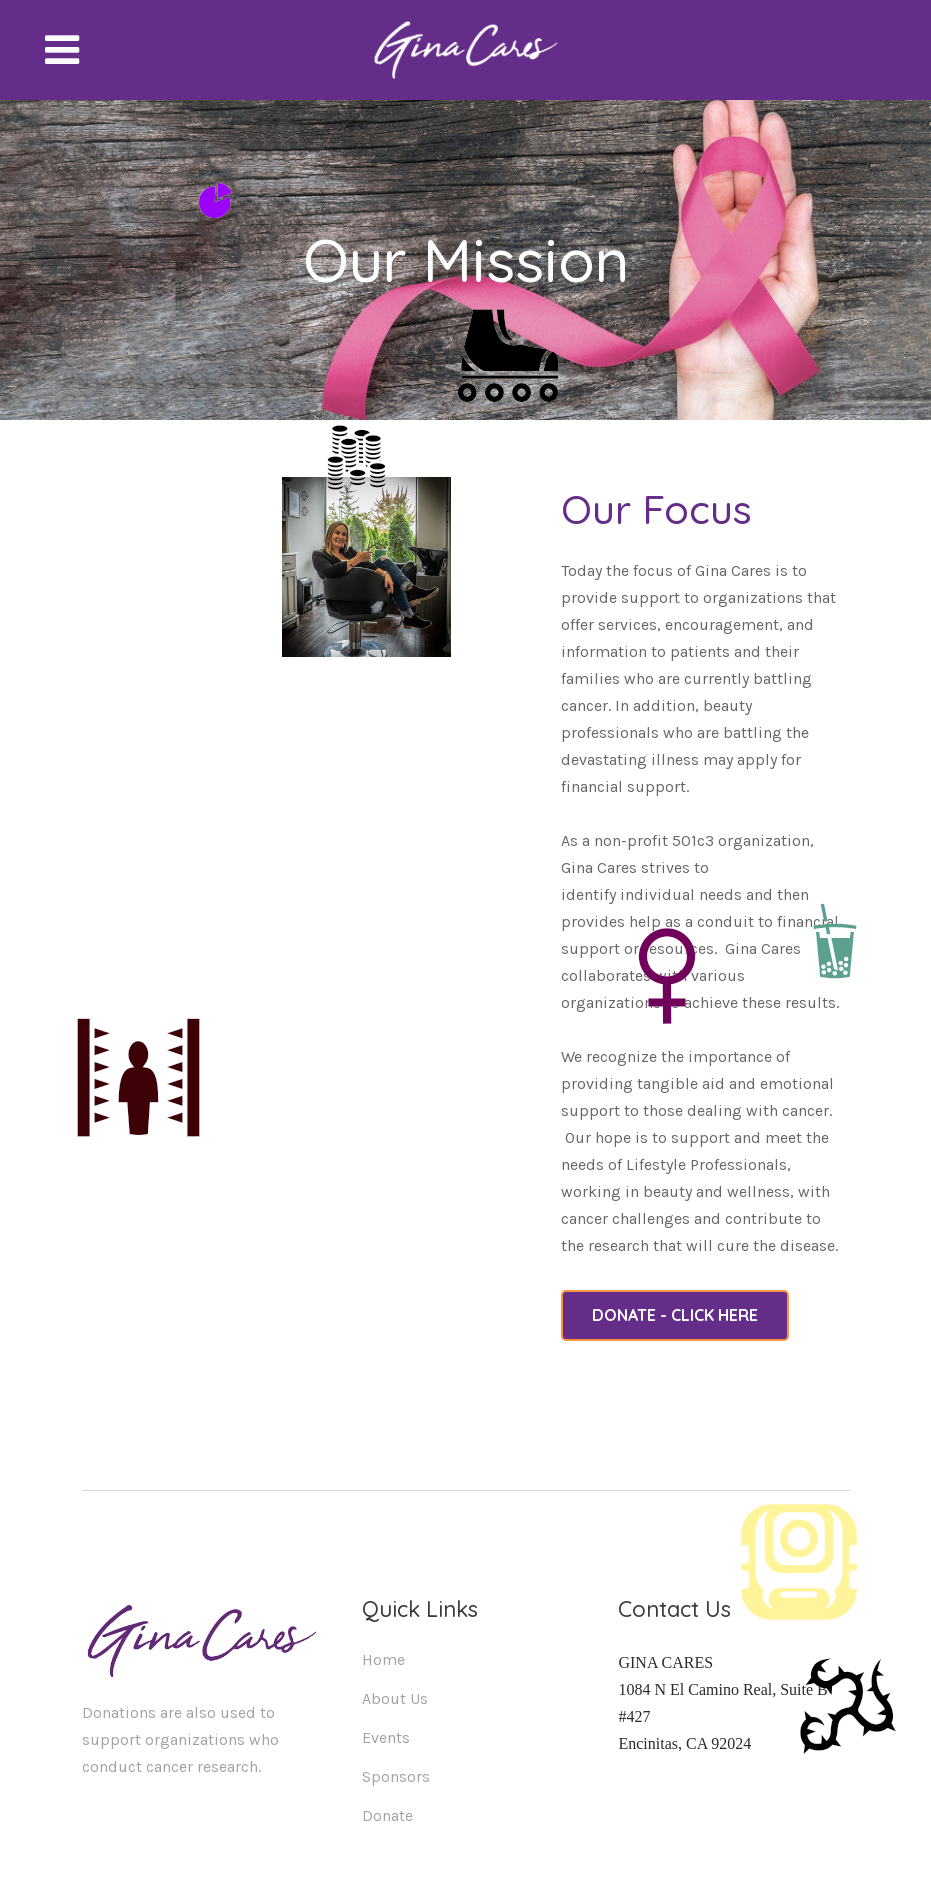  Describe the element at coordinates (508, 348) in the screenshot. I see `access roller skating or skating-related activities` at that location.